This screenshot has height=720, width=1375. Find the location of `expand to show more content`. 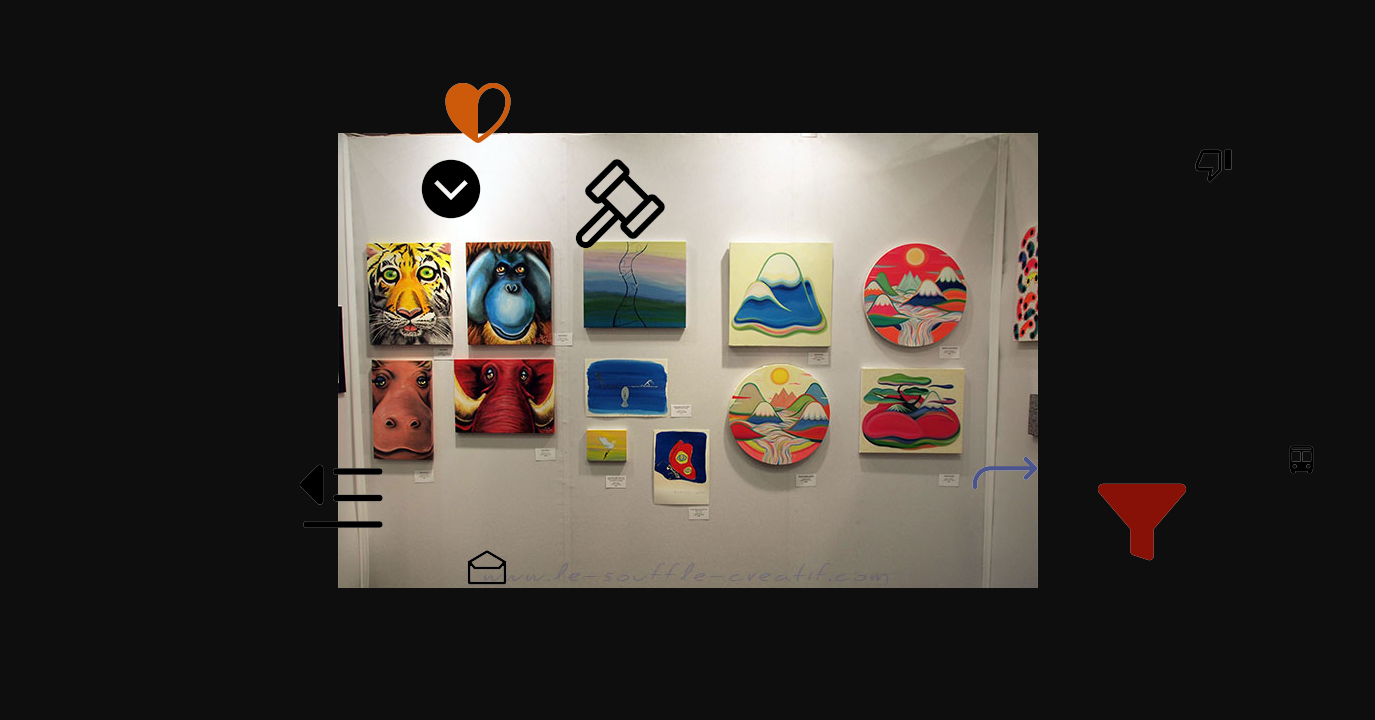

expand to show more content is located at coordinates (451, 189).